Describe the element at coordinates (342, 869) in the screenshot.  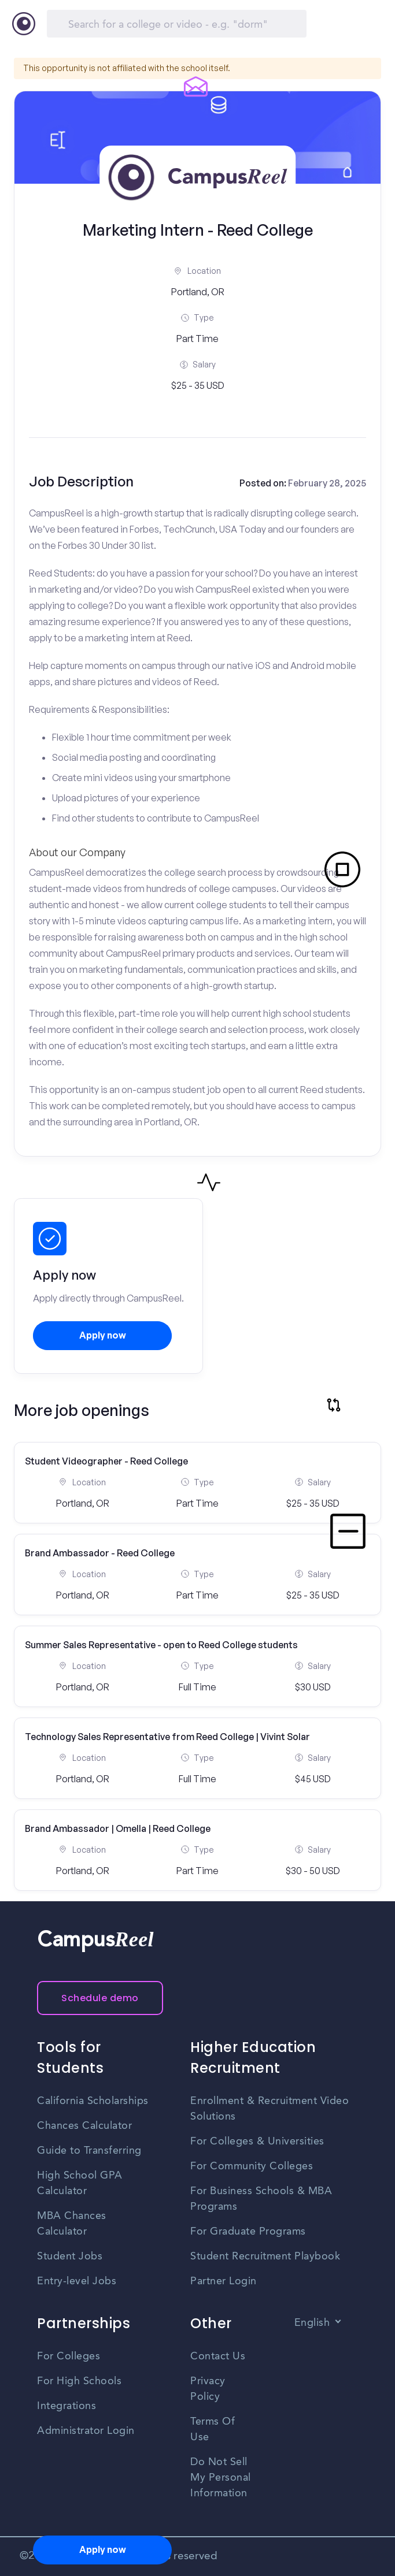
I see `stop media playback` at that location.